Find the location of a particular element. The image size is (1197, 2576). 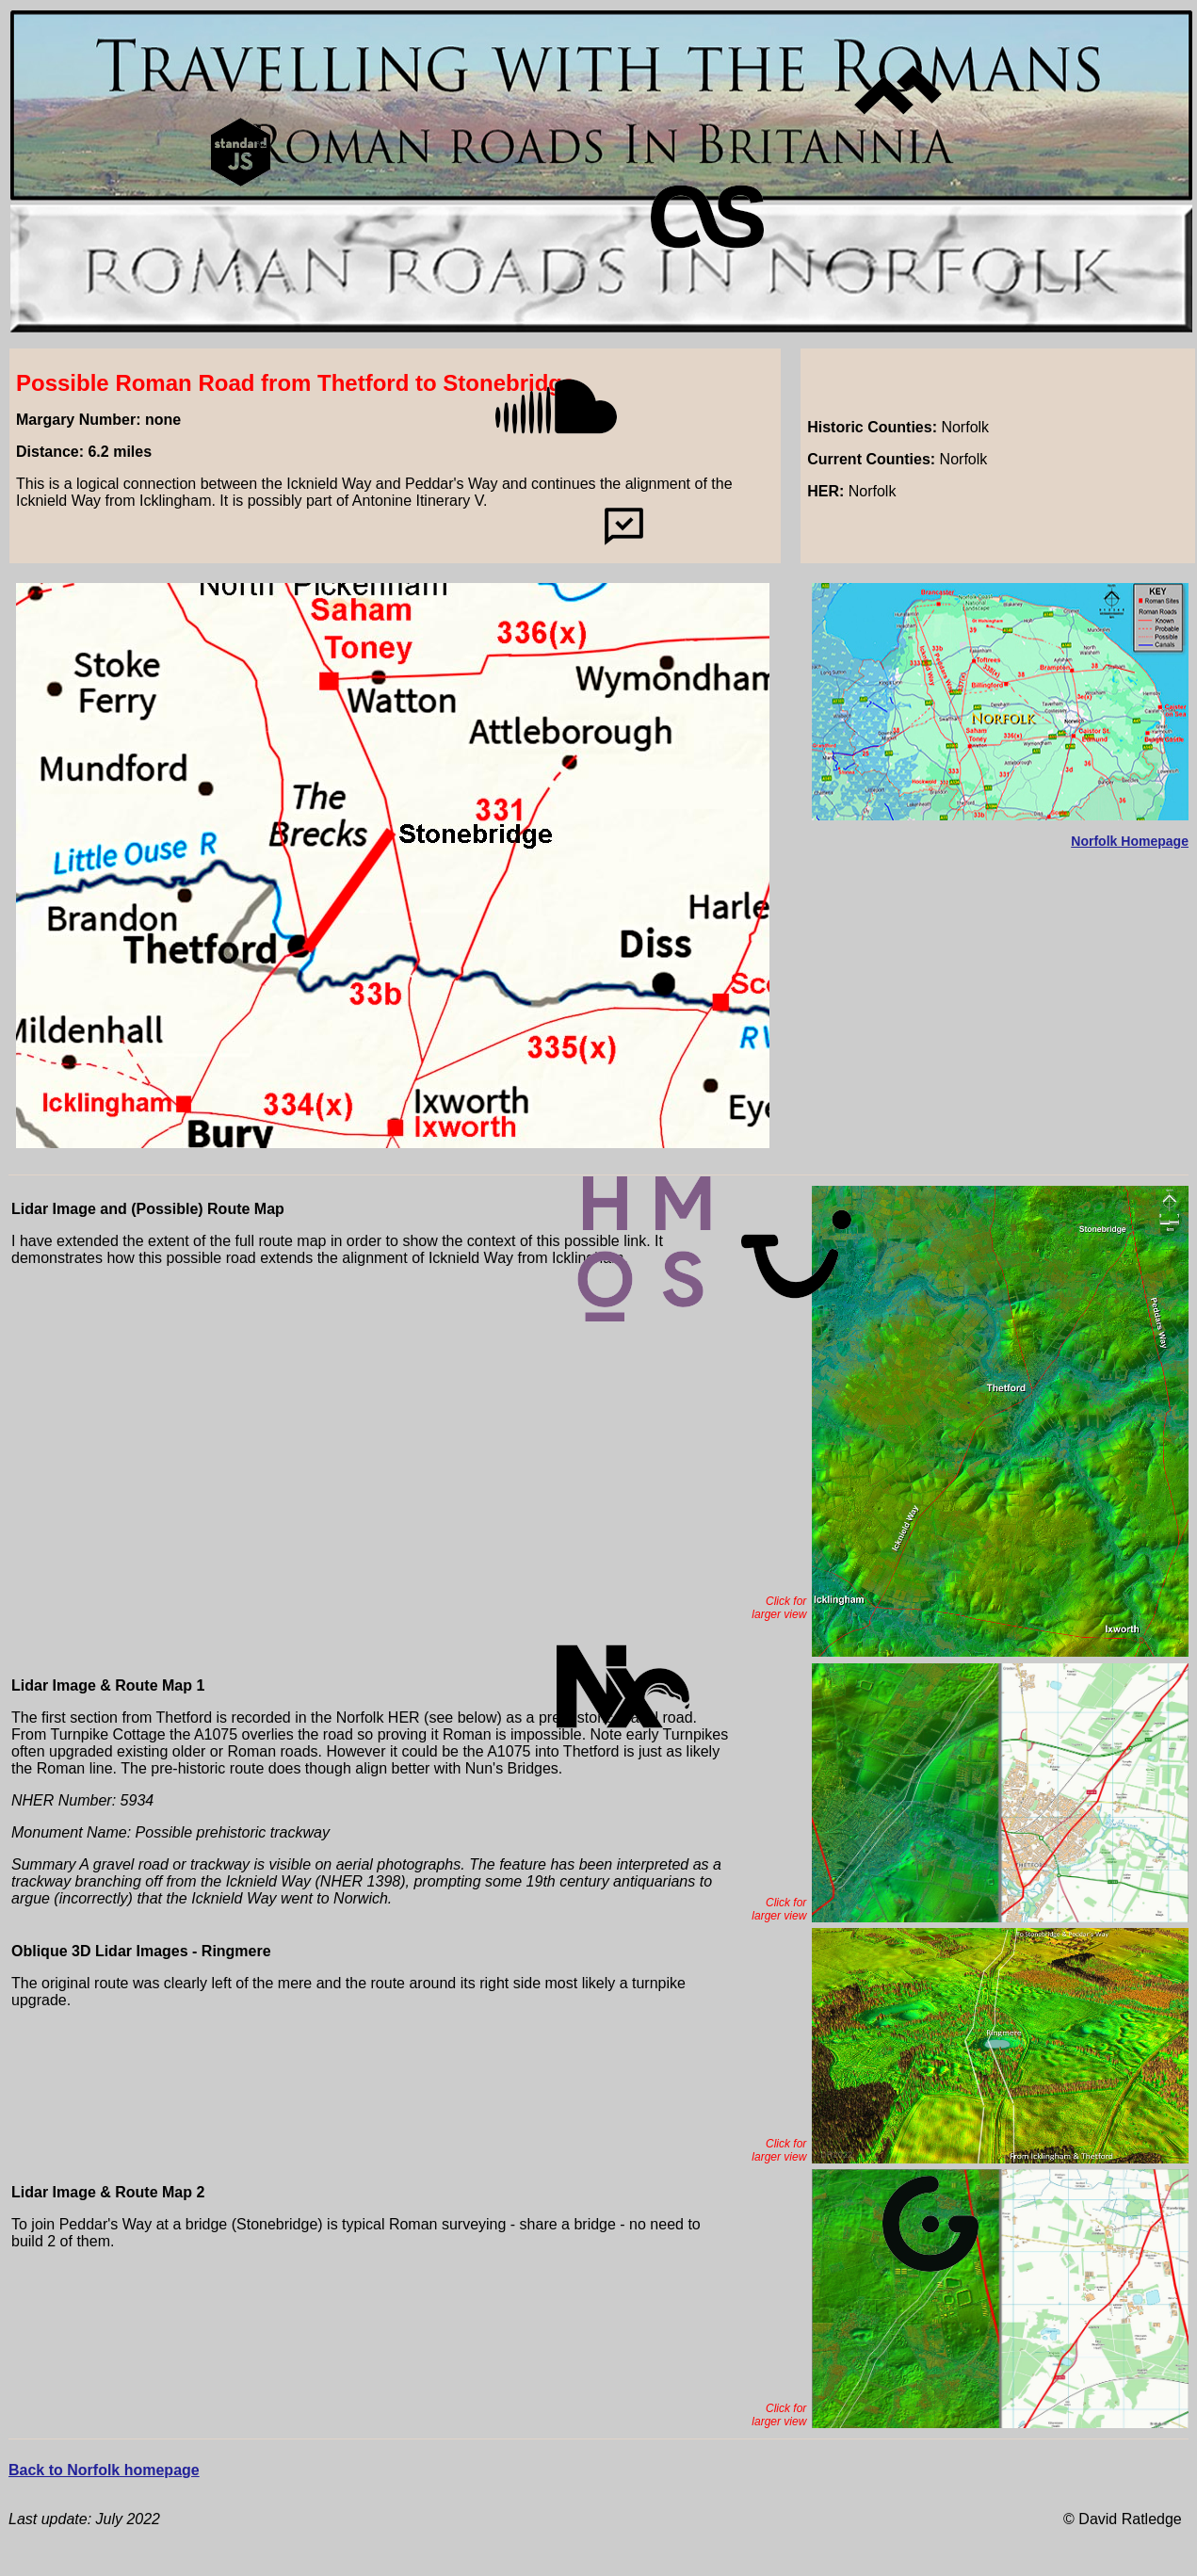

nx build system logo is located at coordinates (623, 1686).